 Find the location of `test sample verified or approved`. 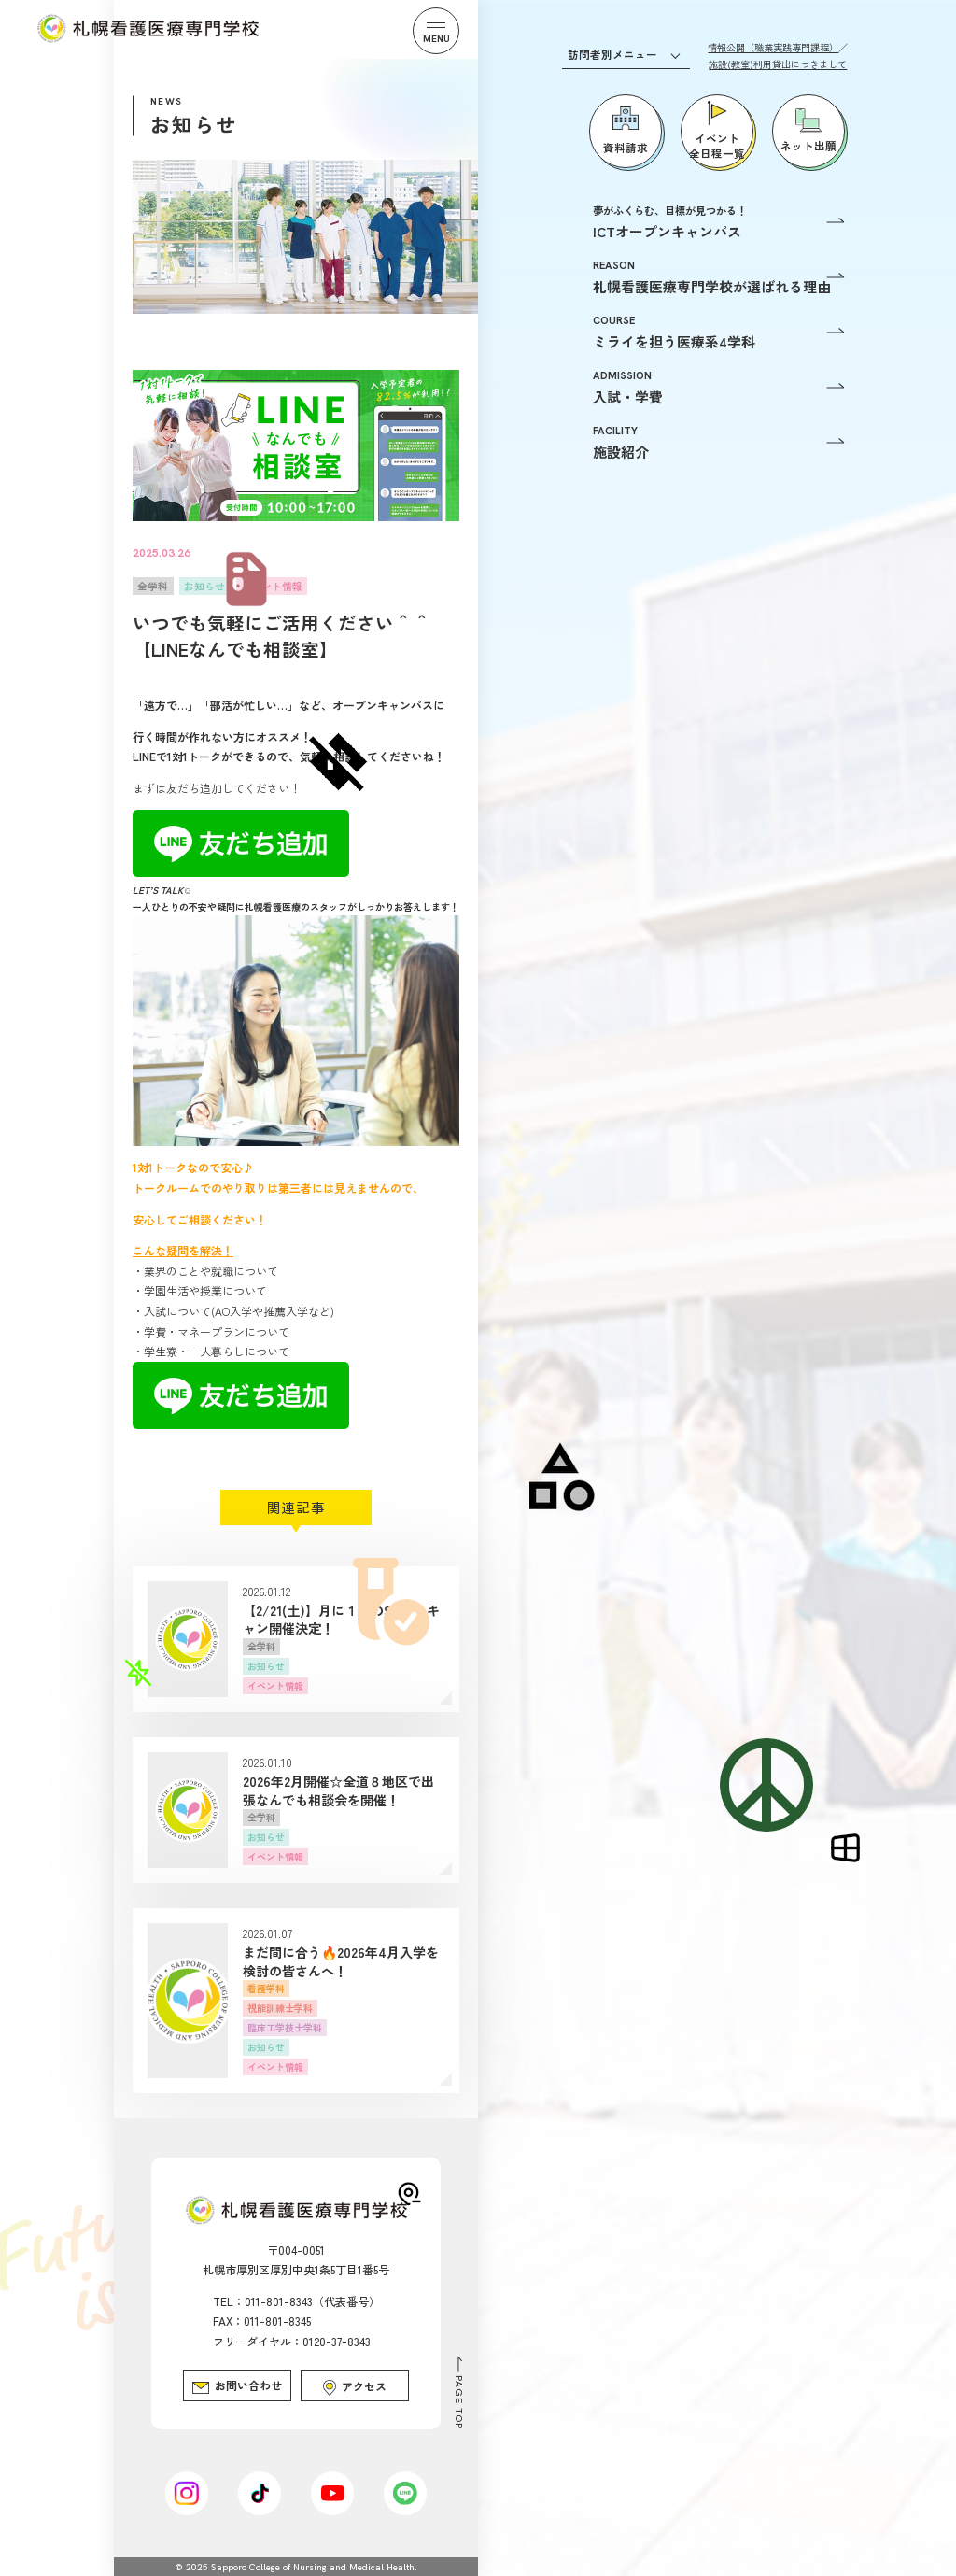

test sample verified or approved is located at coordinates (388, 1599).